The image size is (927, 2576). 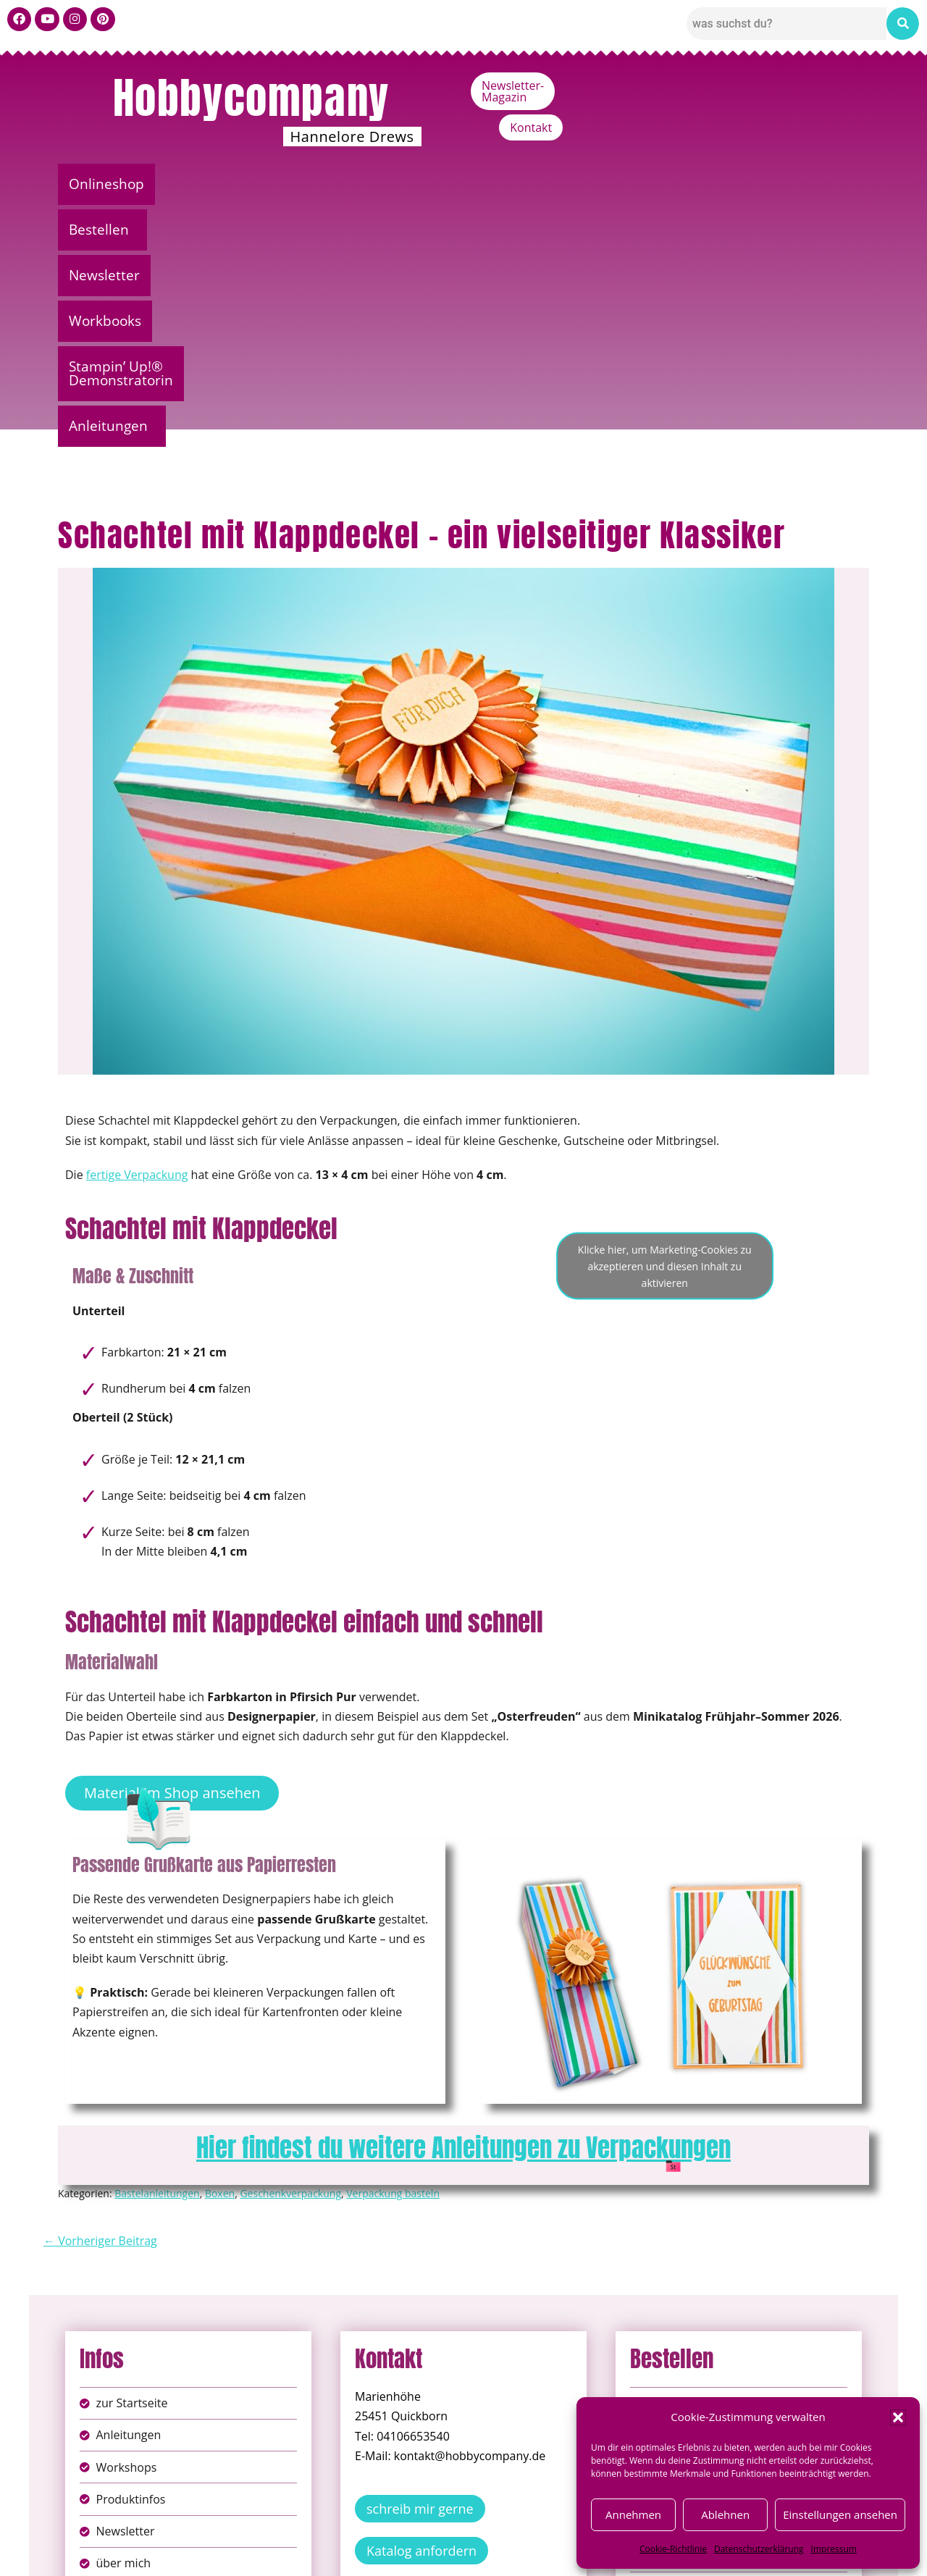 I want to click on open foliate e-book reader library, so click(x=158, y=1820).